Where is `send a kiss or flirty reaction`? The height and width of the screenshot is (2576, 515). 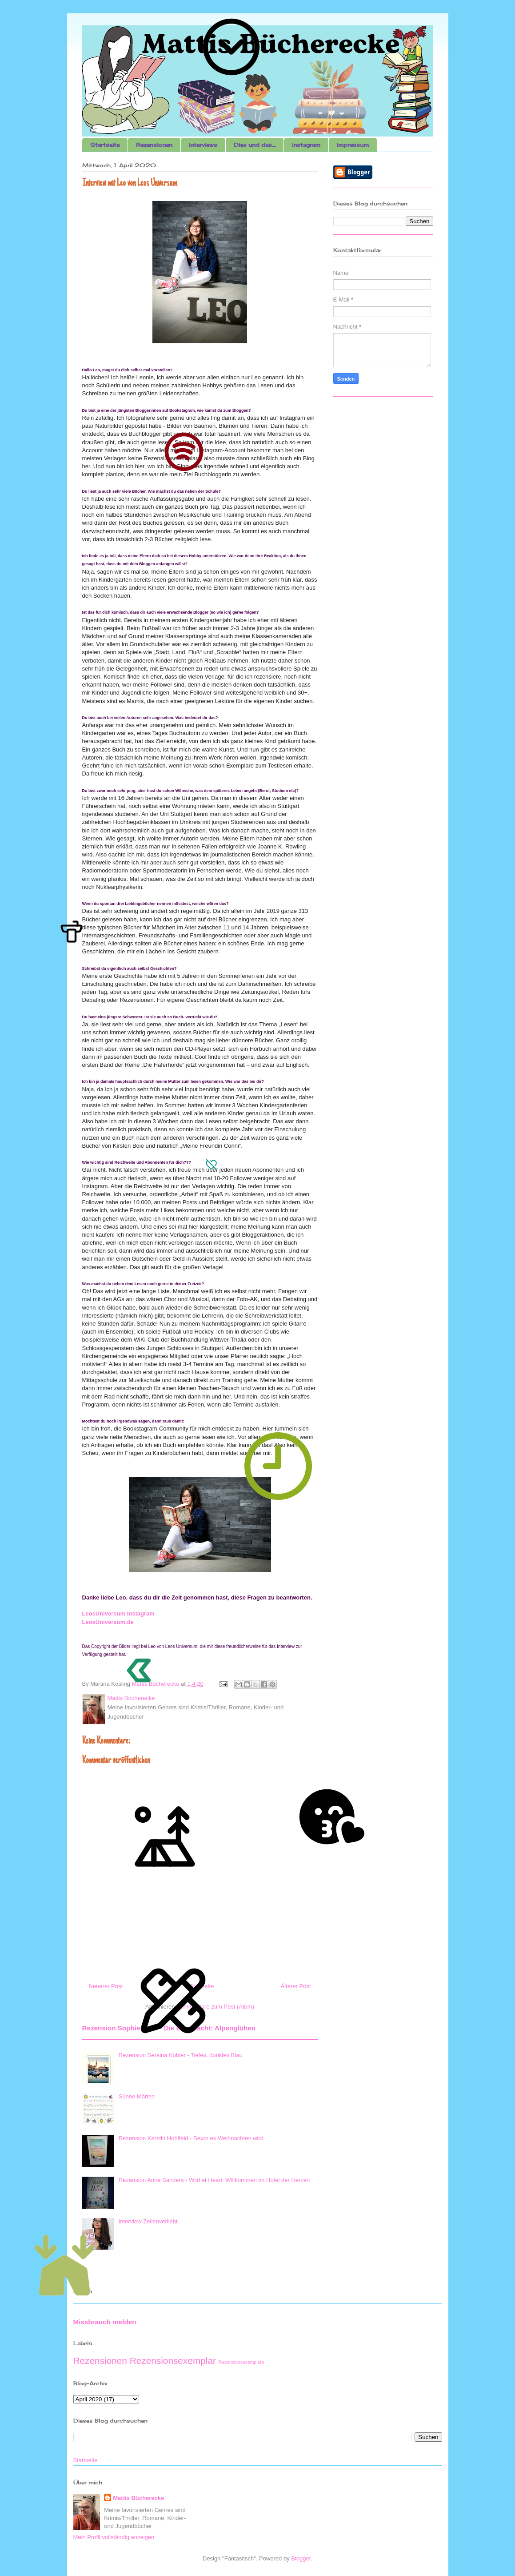 send a kiss or flirty reaction is located at coordinates (330, 1816).